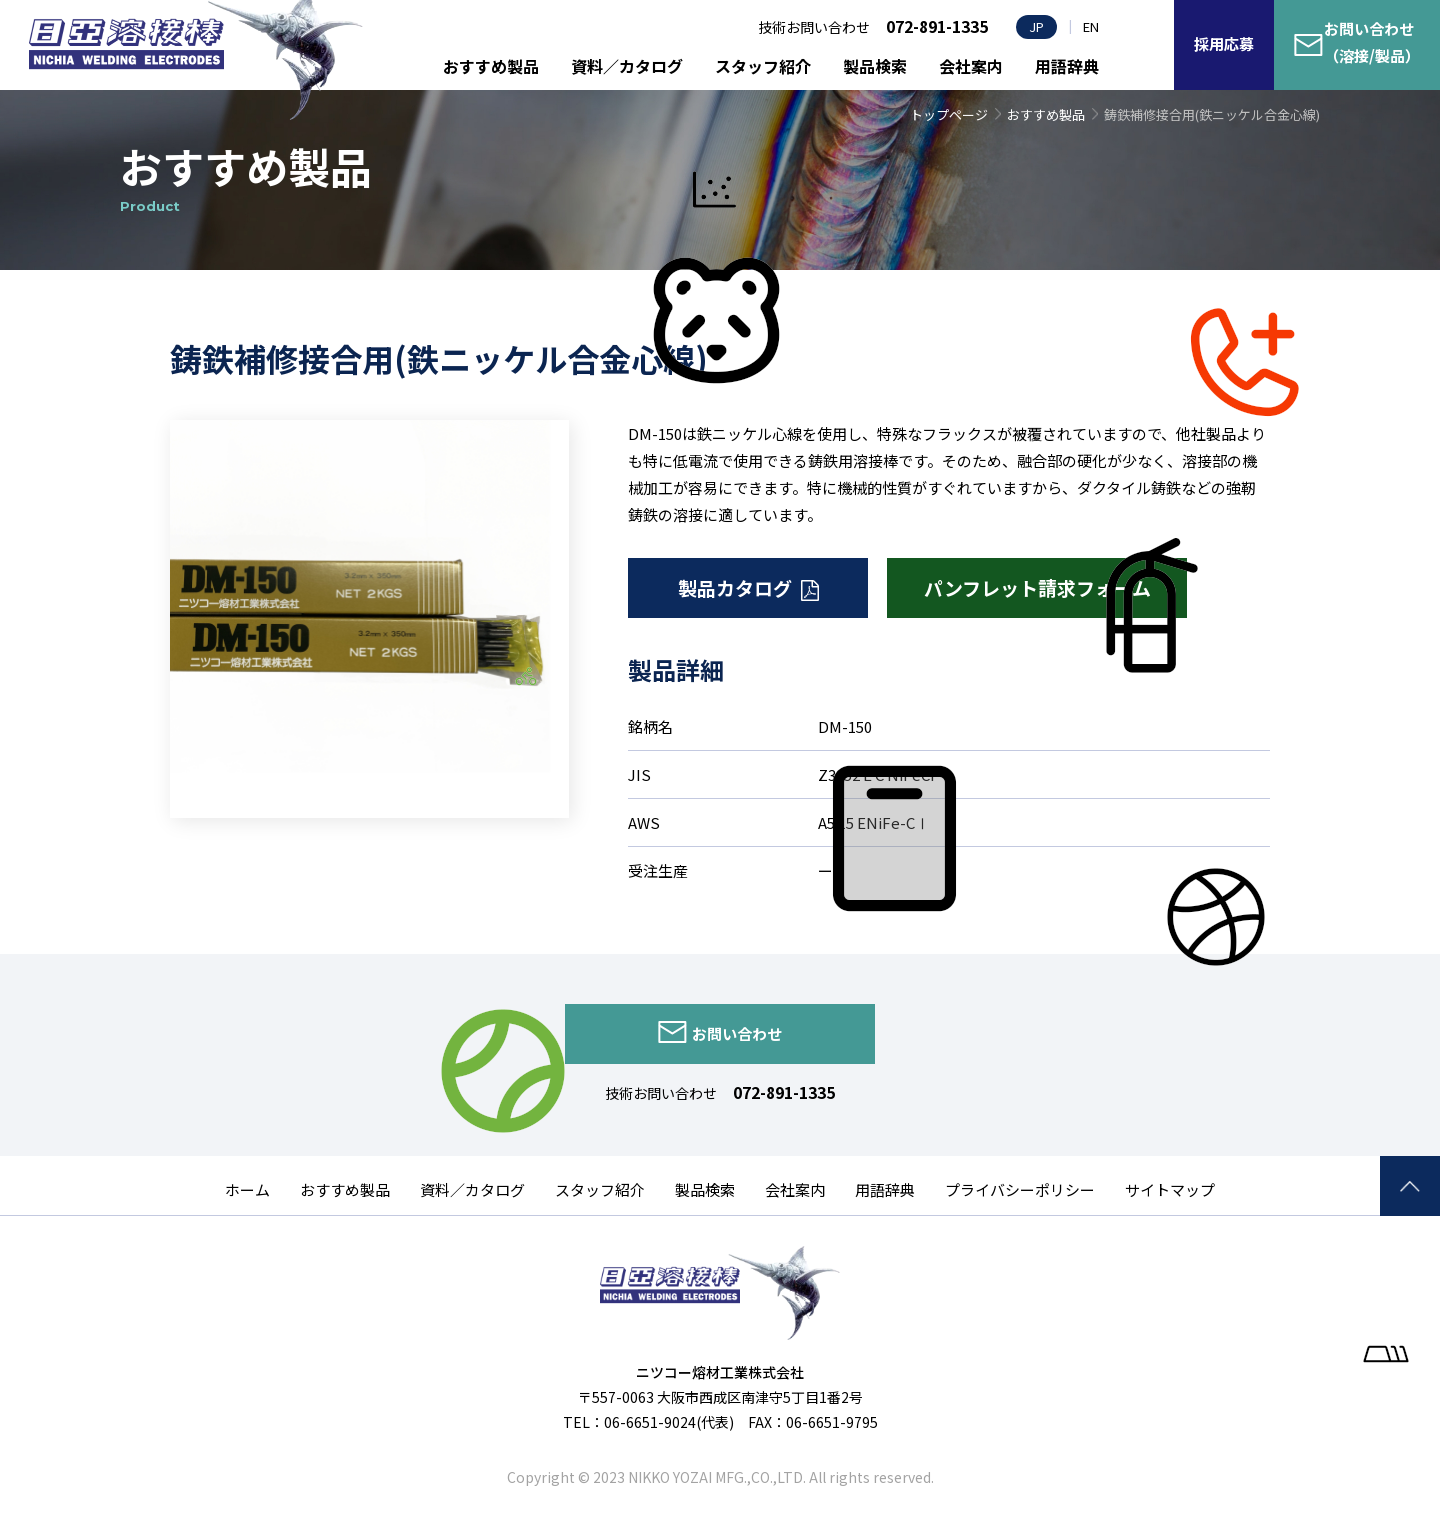 Image resolution: width=1440 pixels, height=1520 pixels. I want to click on tablet device with speaker, so click(894, 838).